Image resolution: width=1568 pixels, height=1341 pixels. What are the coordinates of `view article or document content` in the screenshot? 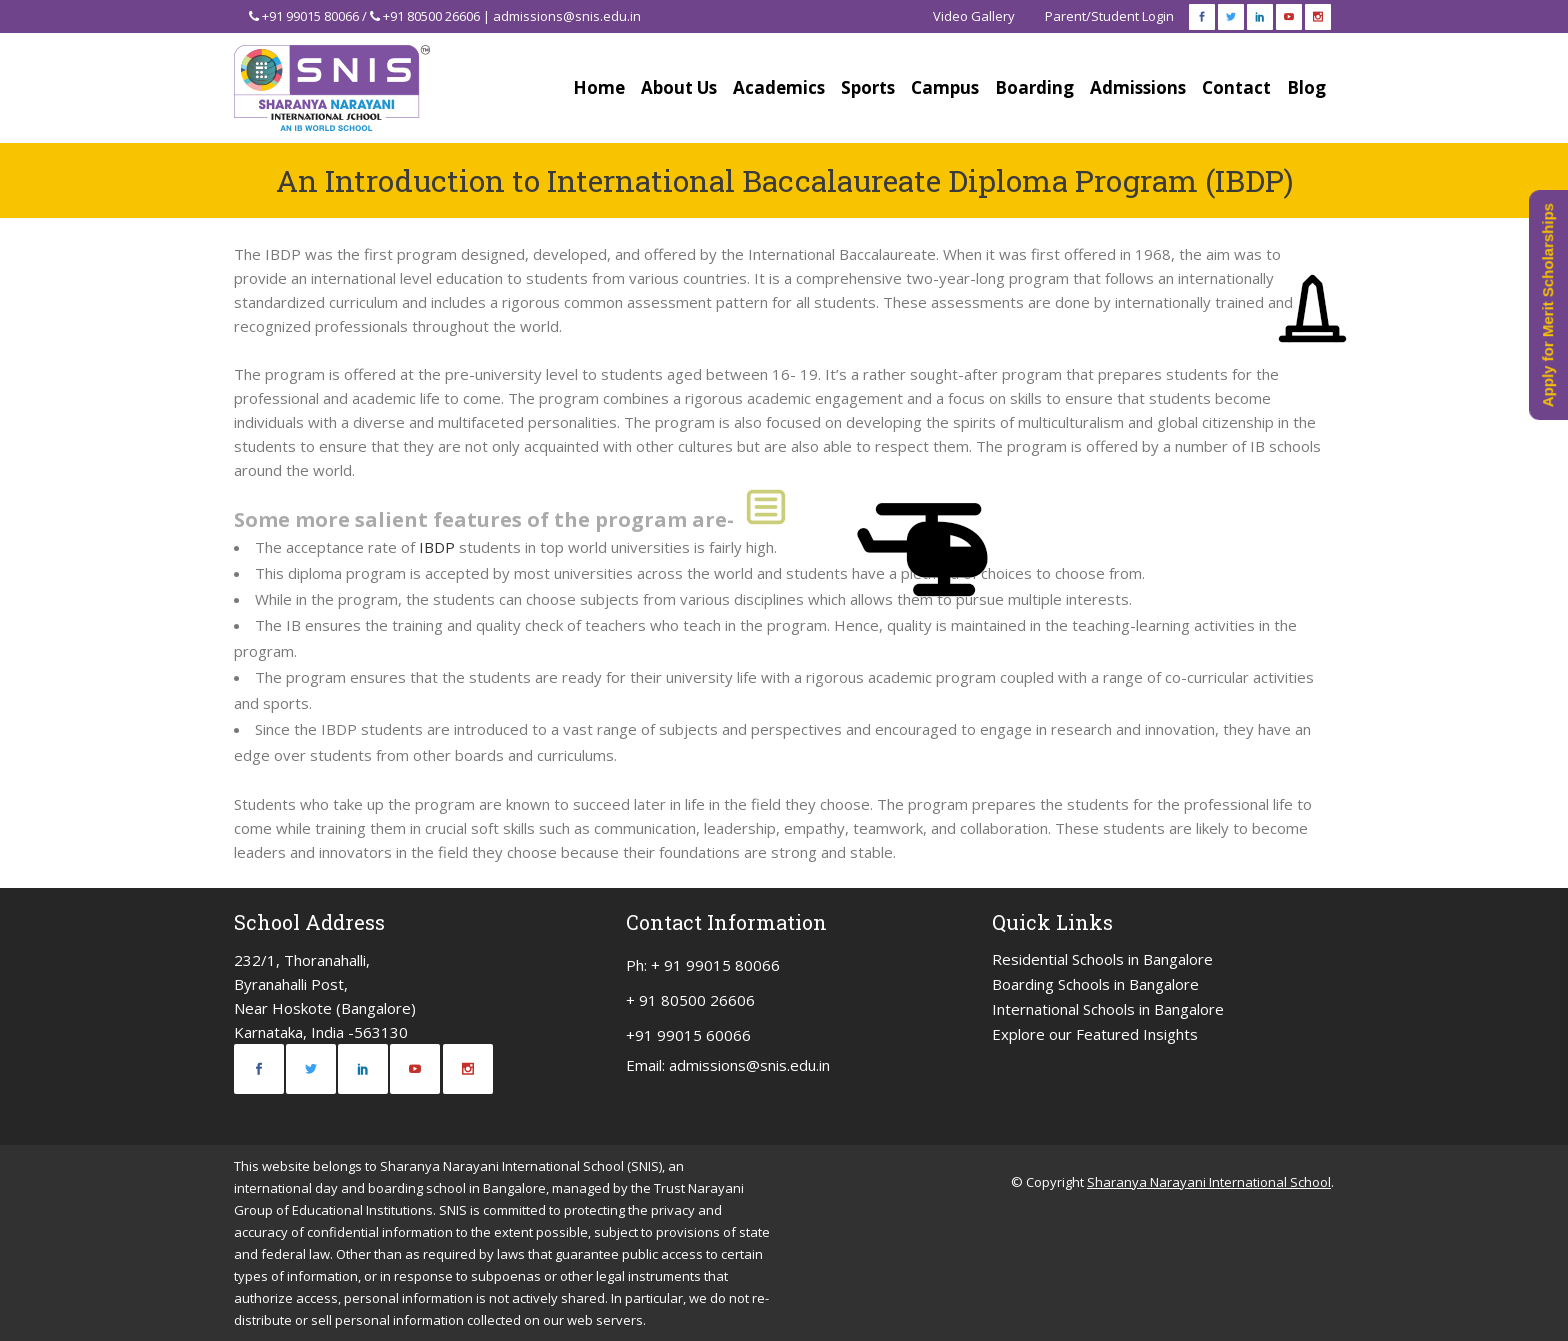 It's located at (766, 507).